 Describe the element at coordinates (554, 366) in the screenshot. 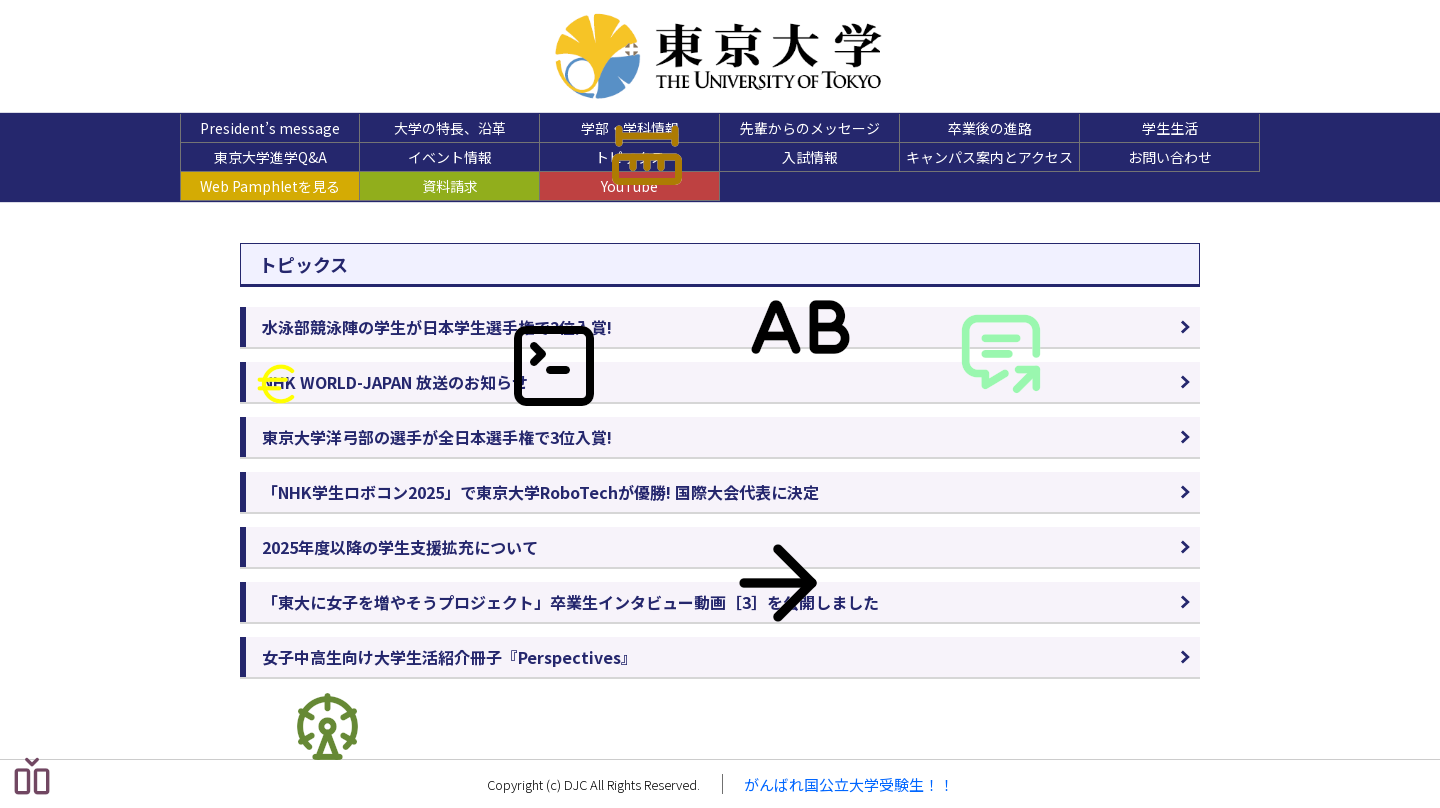

I see `open terminal or command line interface` at that location.